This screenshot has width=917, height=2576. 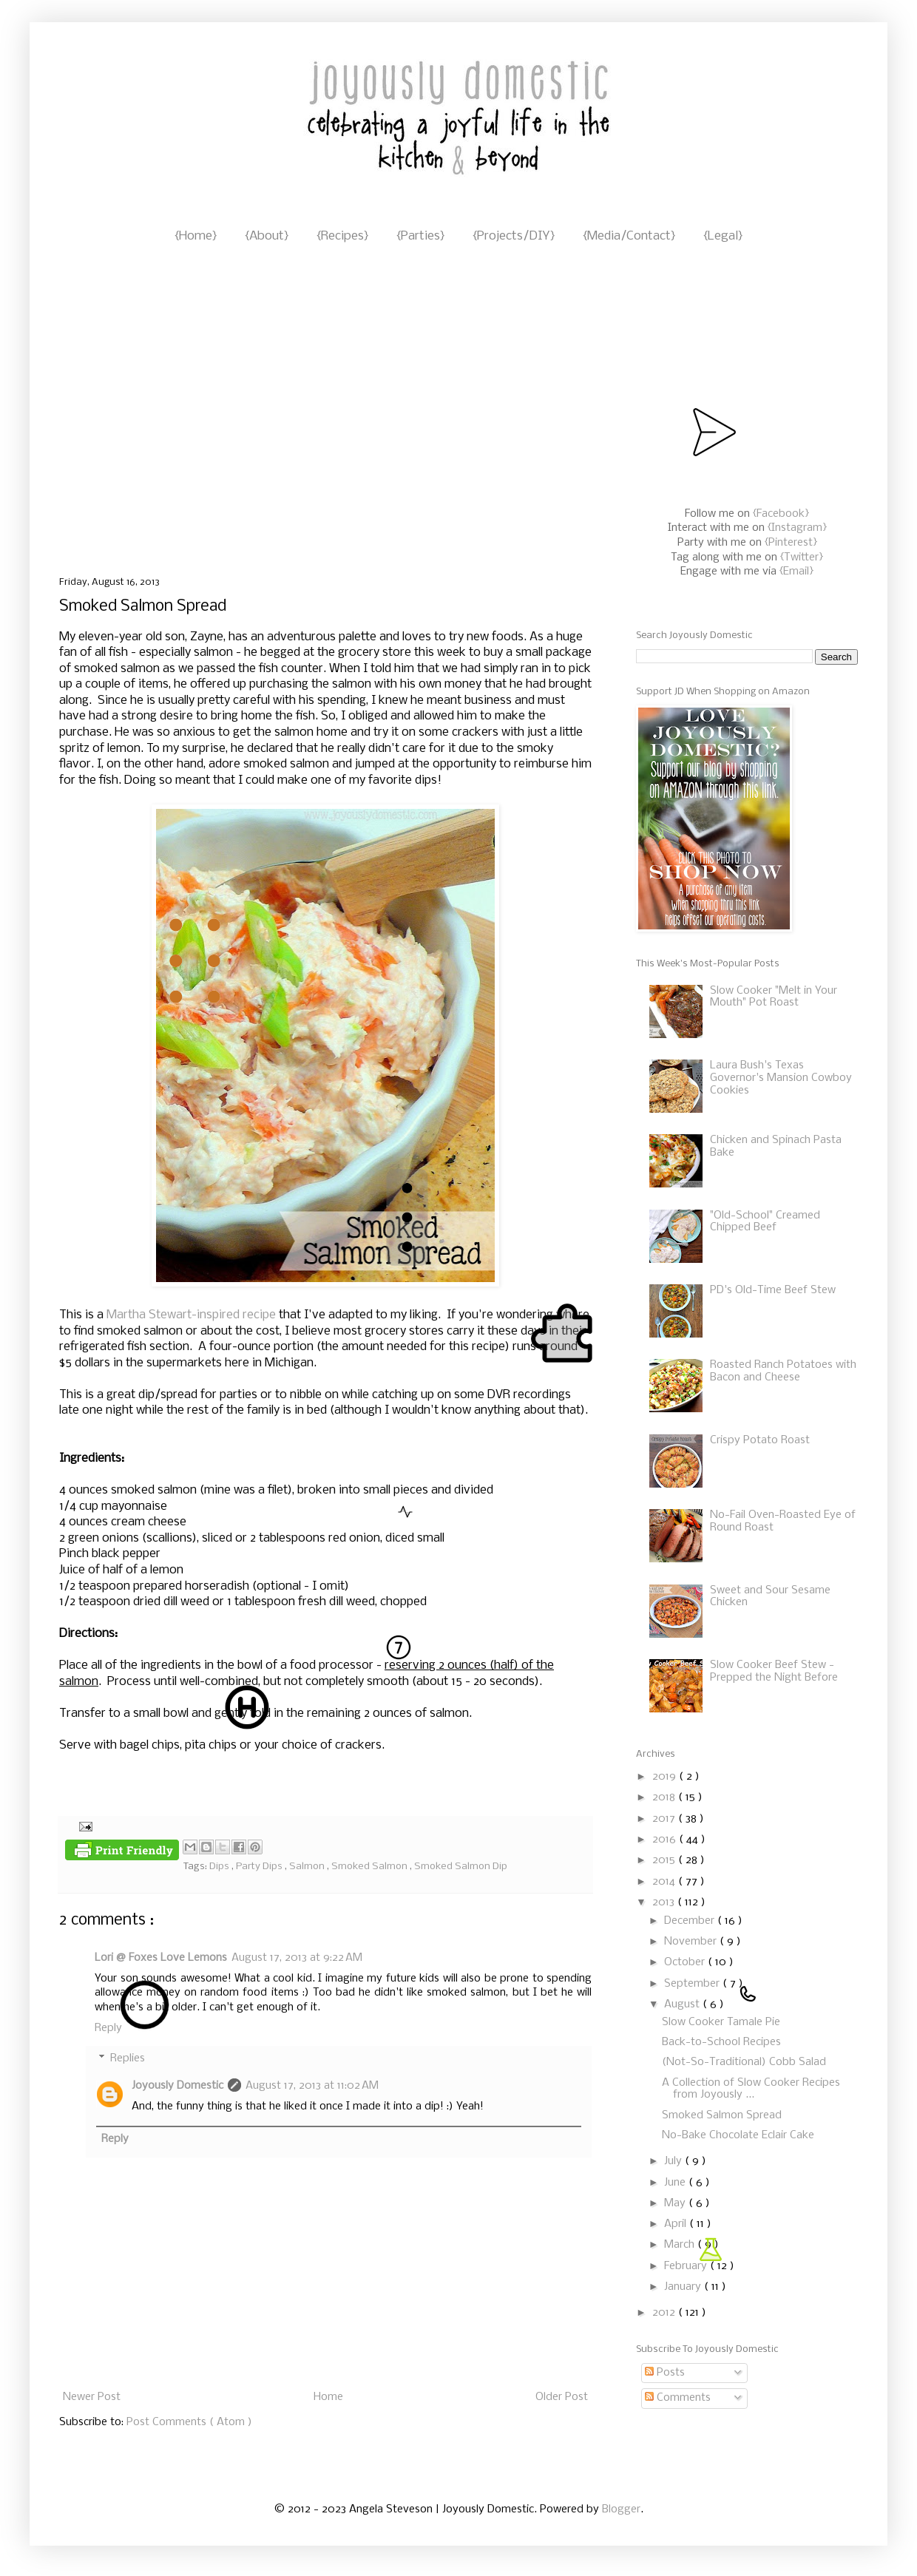 What do you see at coordinates (247, 1707) in the screenshot?
I see `navigate to section H or category H` at bounding box center [247, 1707].